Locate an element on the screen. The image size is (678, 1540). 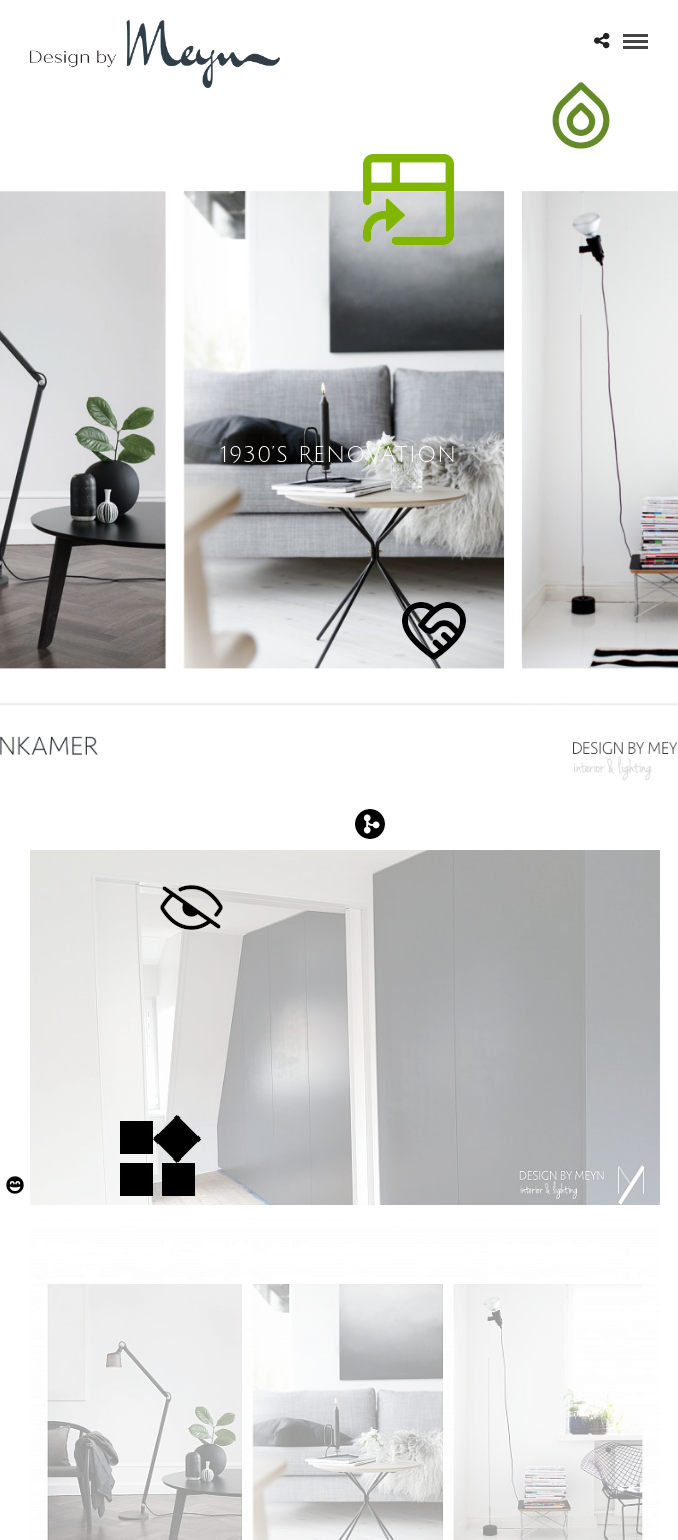
add a reaction to a message is located at coordinates (15, 1185).